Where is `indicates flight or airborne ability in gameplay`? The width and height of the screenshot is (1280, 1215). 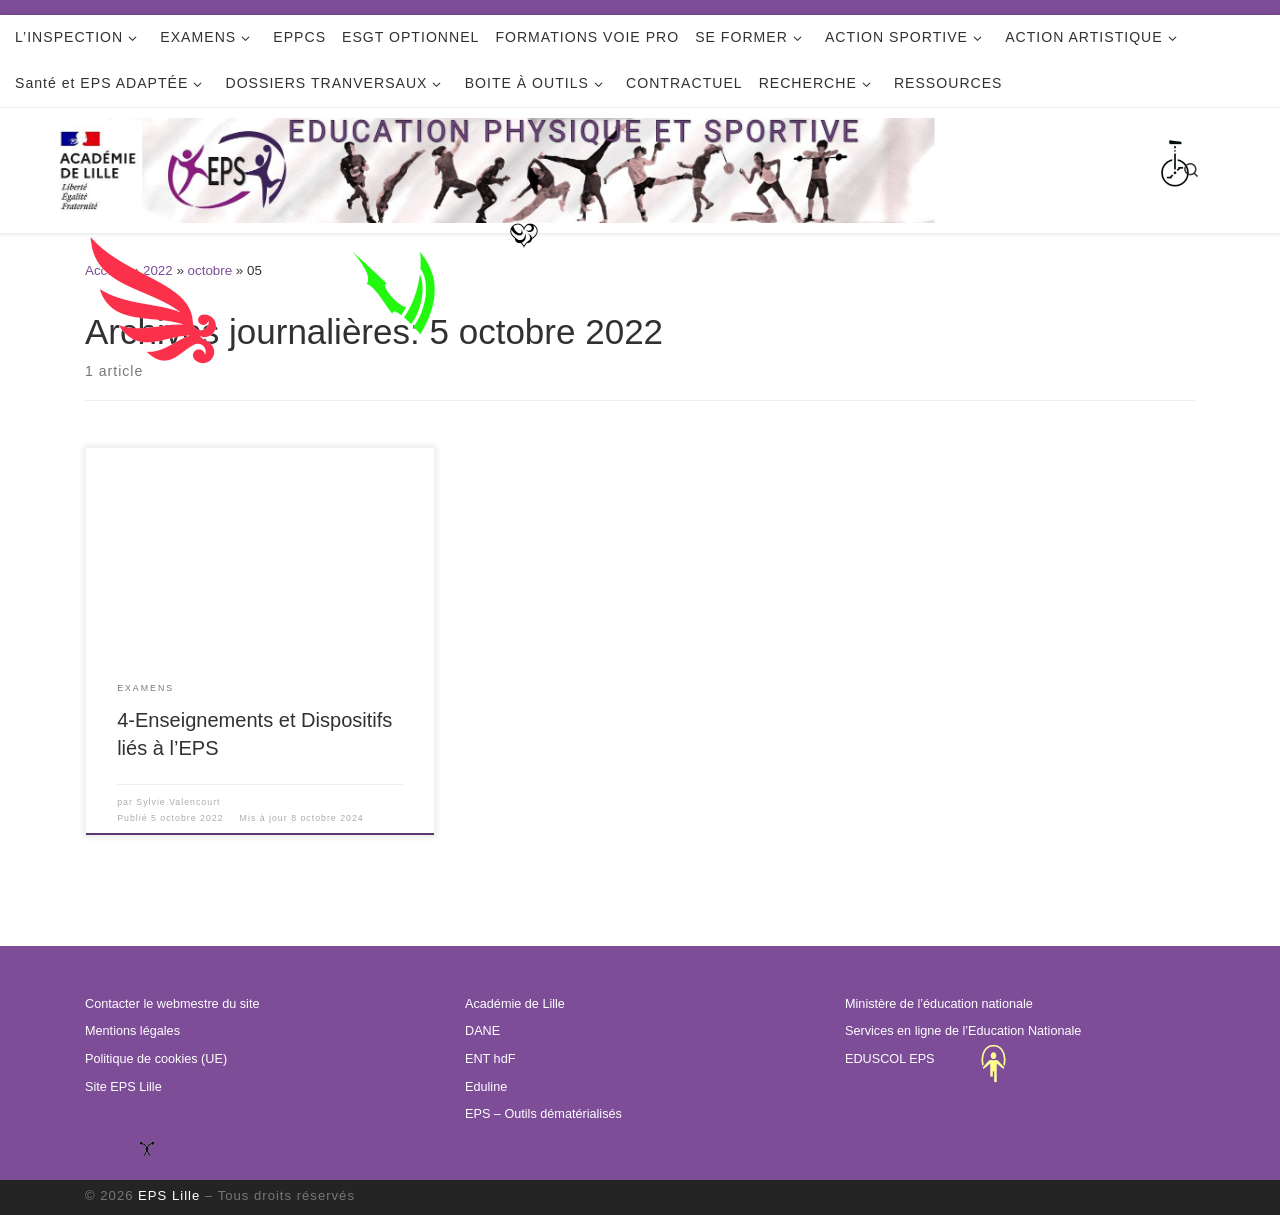
indicates flight or airborne ability in gameplay is located at coordinates (152, 300).